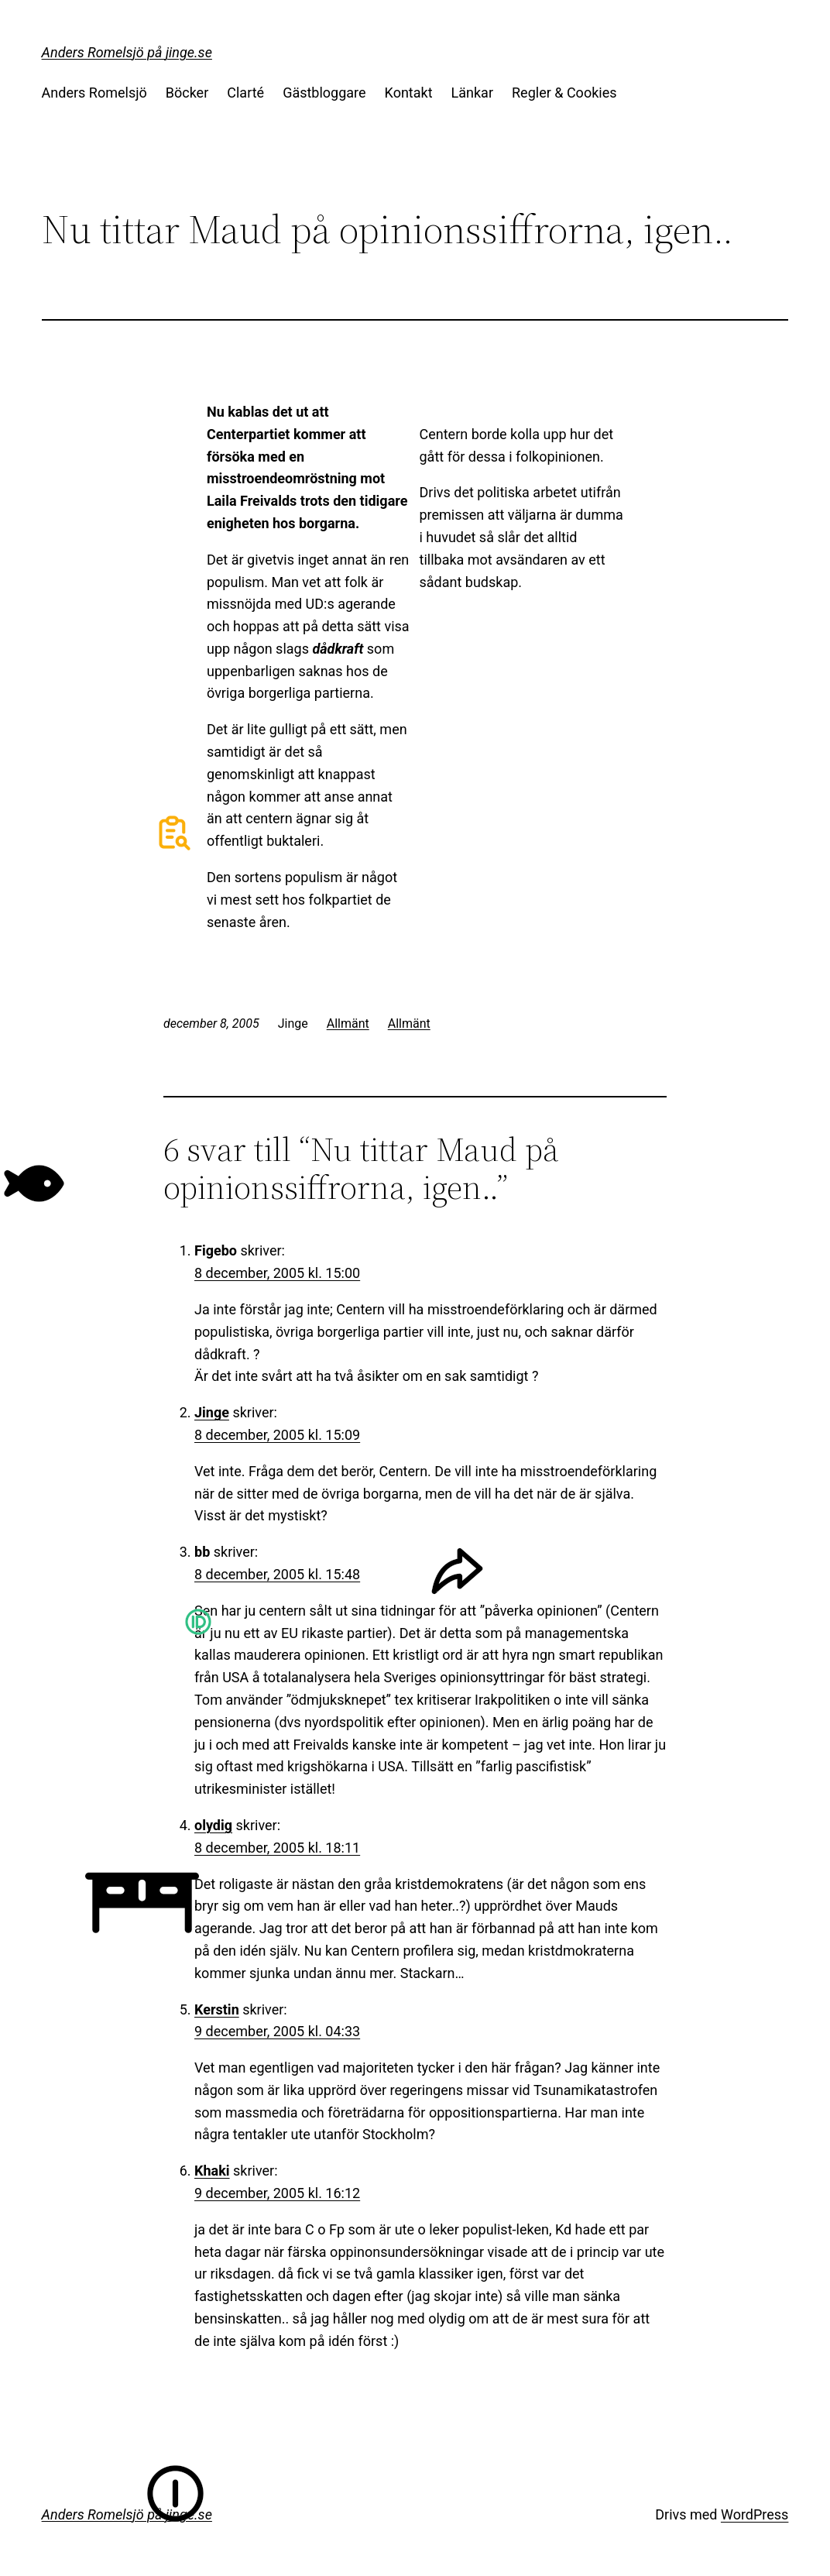  What do you see at coordinates (198, 1622) in the screenshot?
I see `connect to Pushbullet services` at bounding box center [198, 1622].